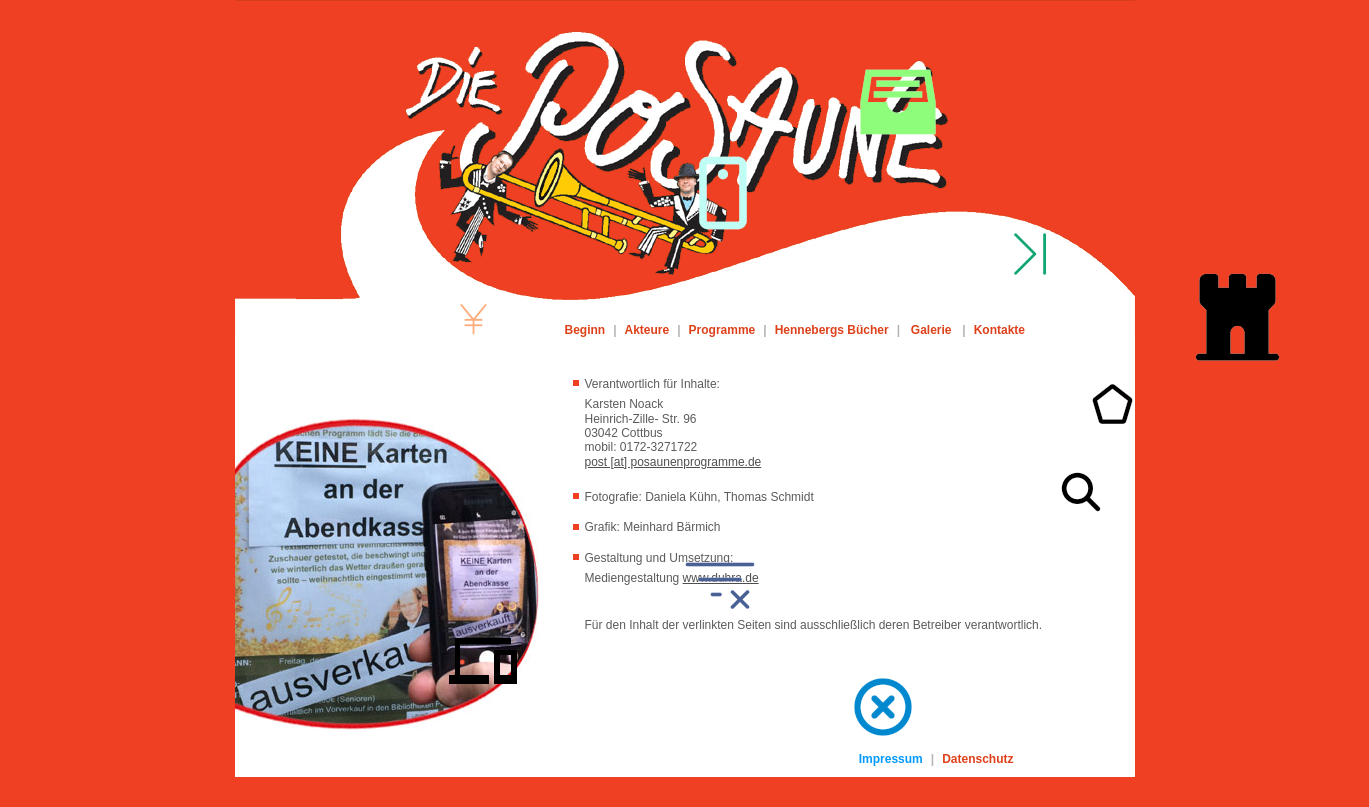 This screenshot has width=1369, height=807. I want to click on pentagon shape indicator, so click(1112, 405).